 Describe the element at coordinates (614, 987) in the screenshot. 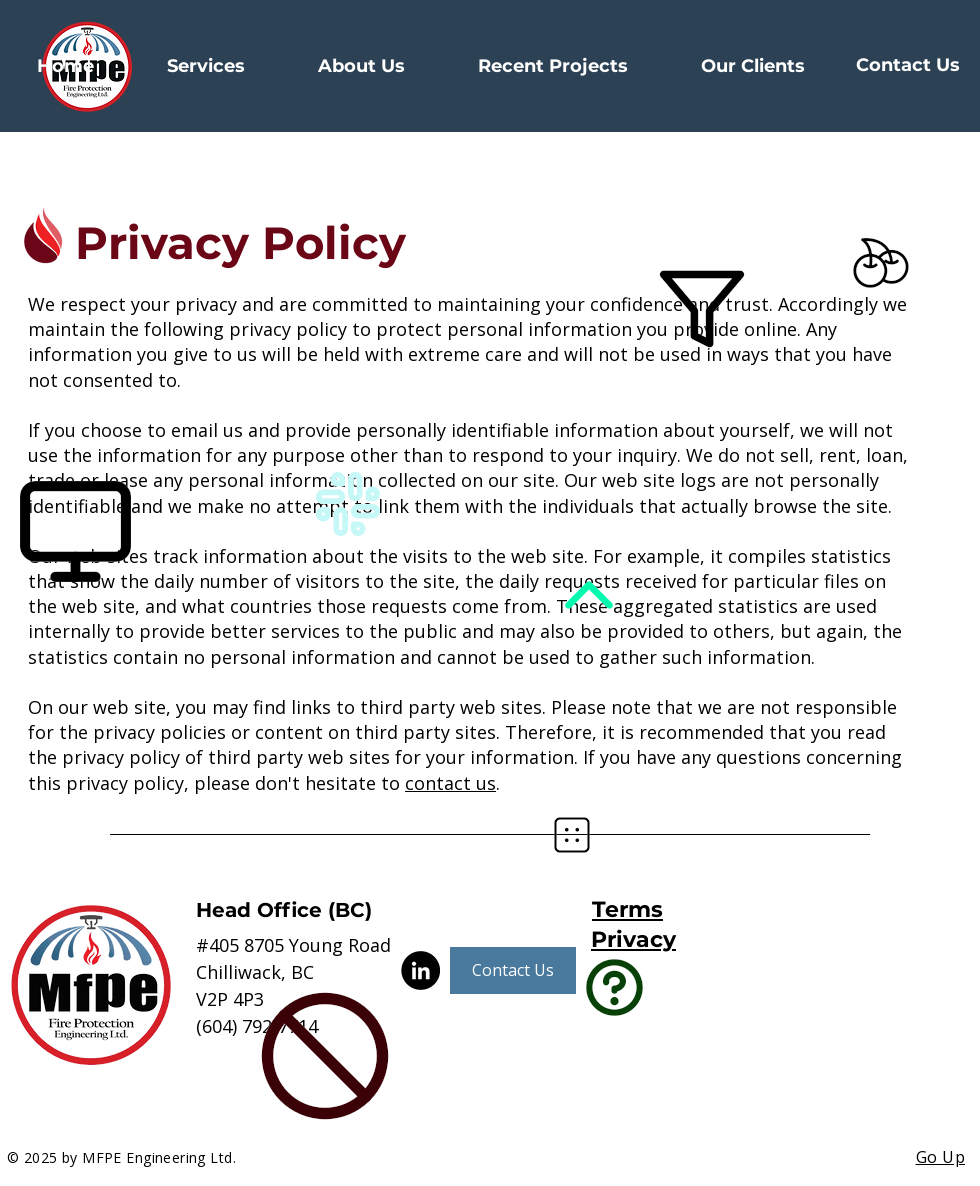

I see `access help or FAQ section` at that location.